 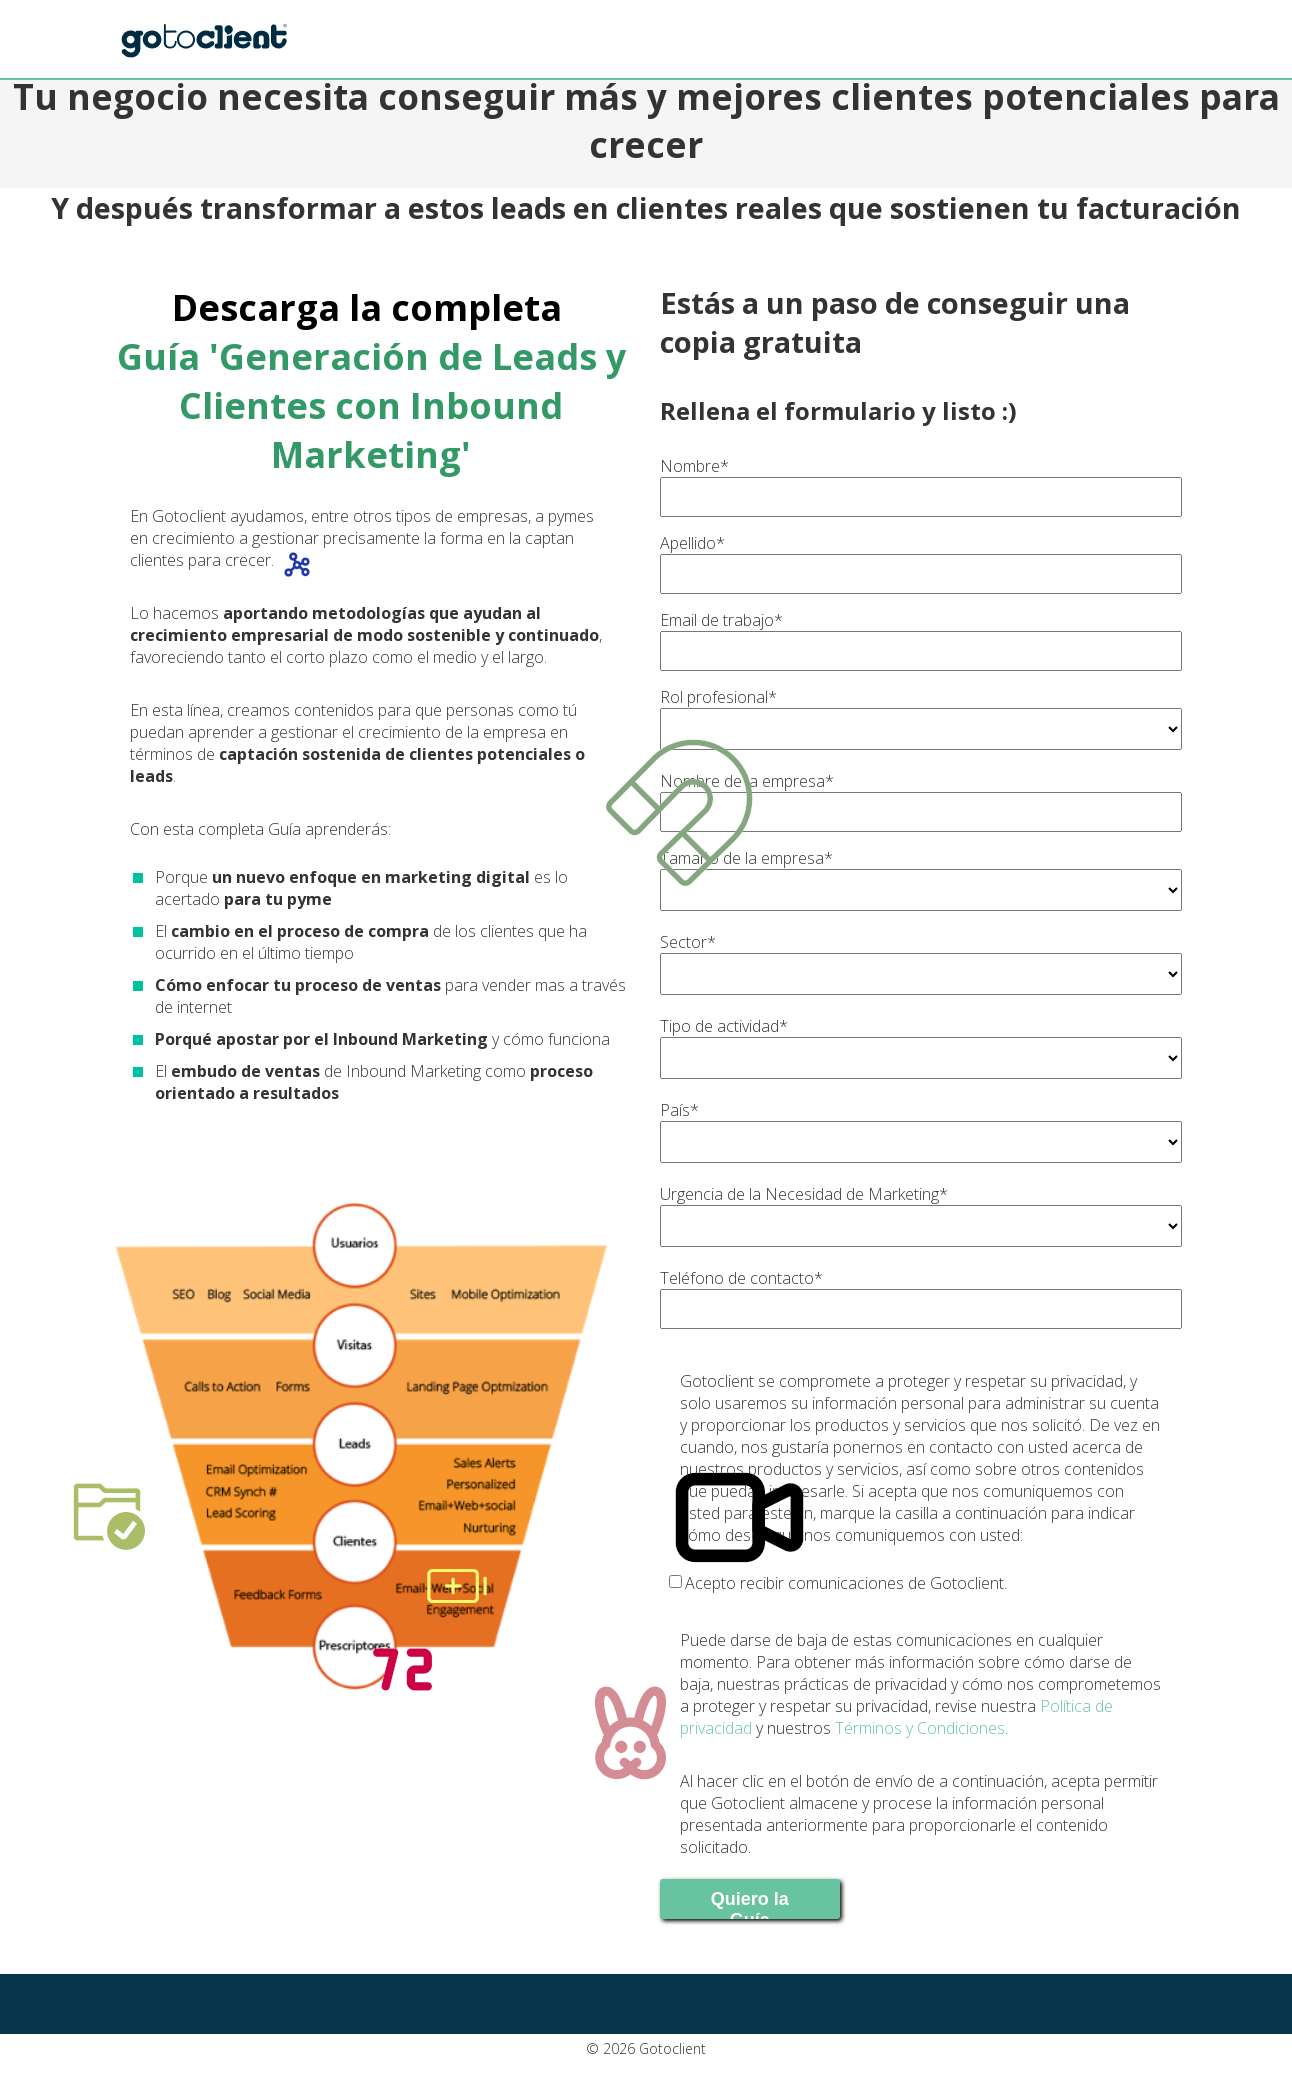 I want to click on indicates the currently active or selected folder, so click(x=107, y=1512).